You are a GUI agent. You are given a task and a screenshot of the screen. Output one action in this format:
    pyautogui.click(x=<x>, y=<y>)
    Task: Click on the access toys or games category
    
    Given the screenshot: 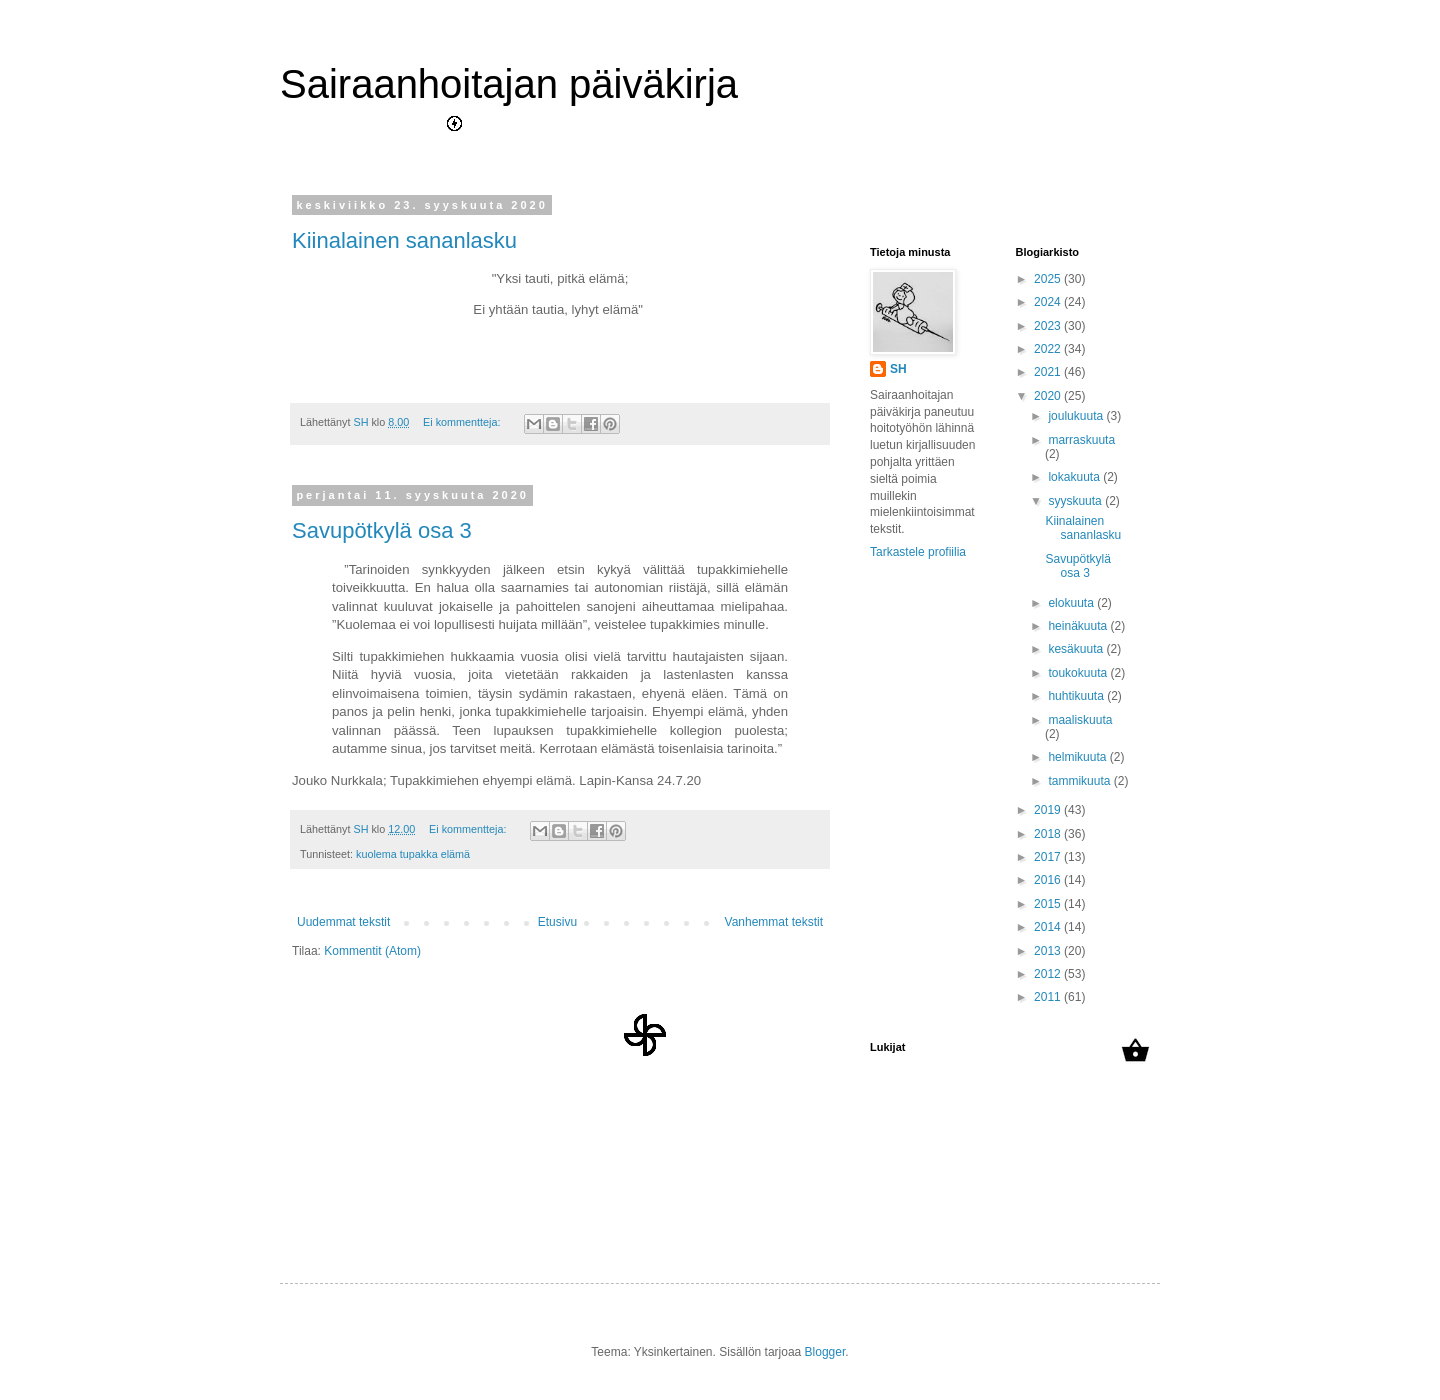 What is the action you would take?
    pyautogui.click(x=645, y=1035)
    